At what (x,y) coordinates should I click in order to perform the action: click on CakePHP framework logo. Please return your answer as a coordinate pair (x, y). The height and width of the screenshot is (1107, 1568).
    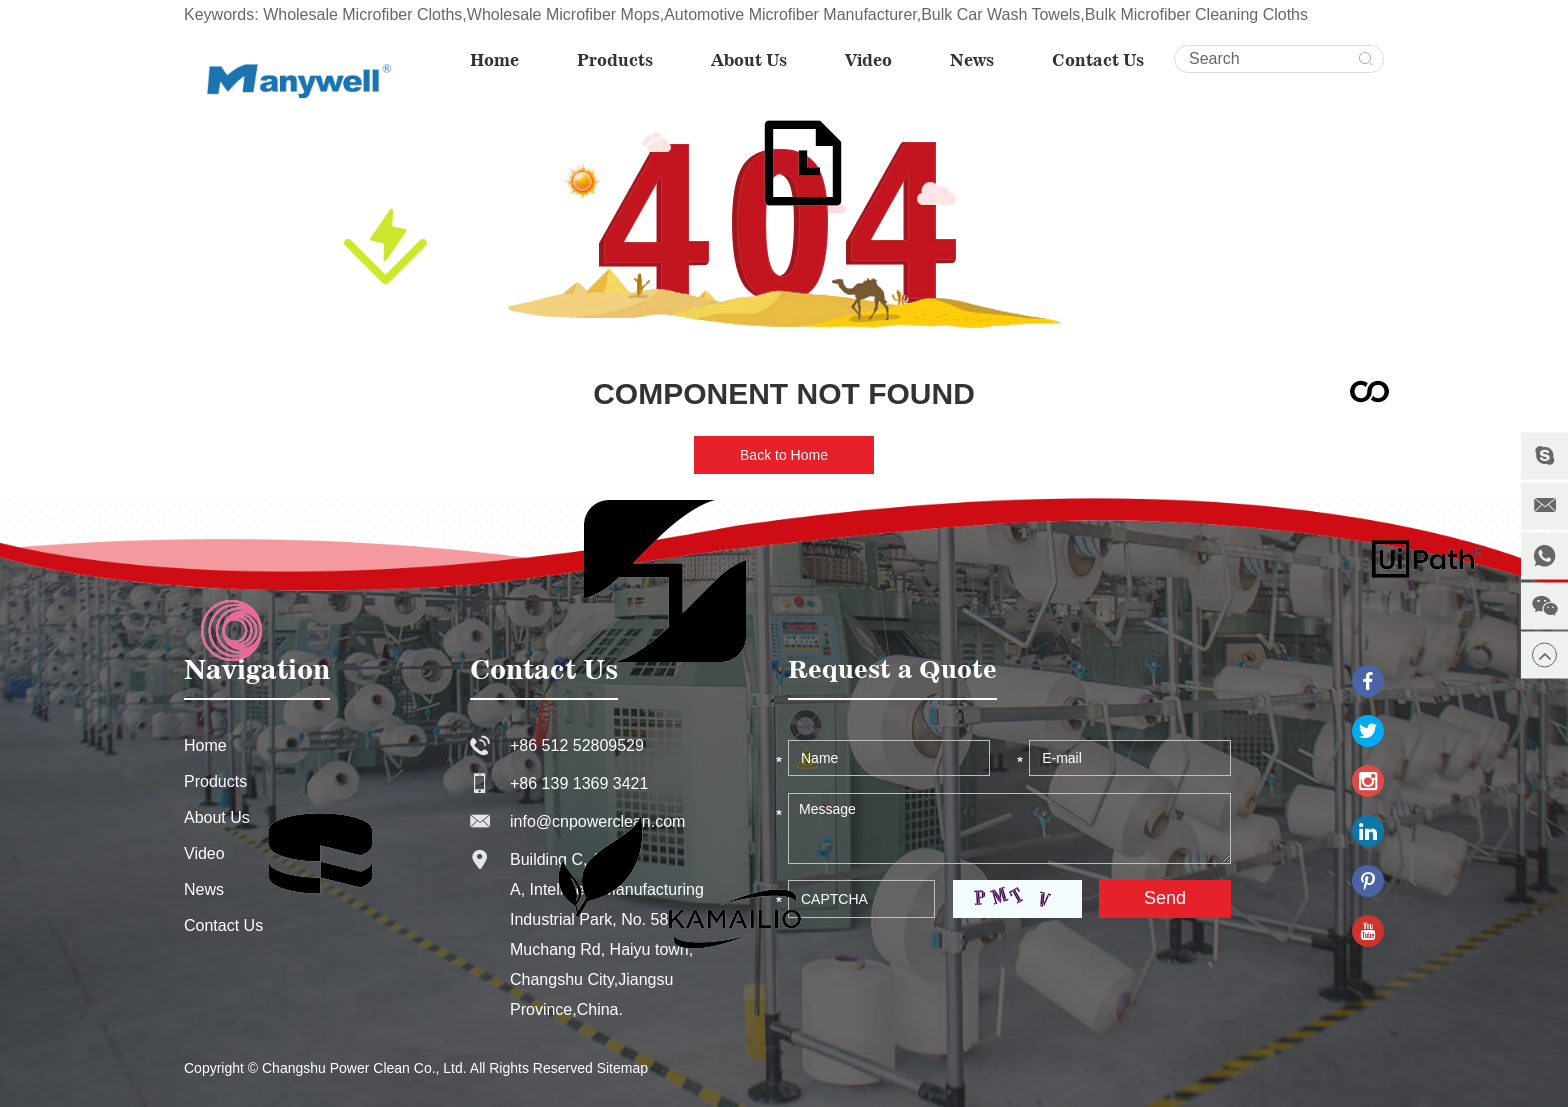
    Looking at the image, I should click on (320, 853).